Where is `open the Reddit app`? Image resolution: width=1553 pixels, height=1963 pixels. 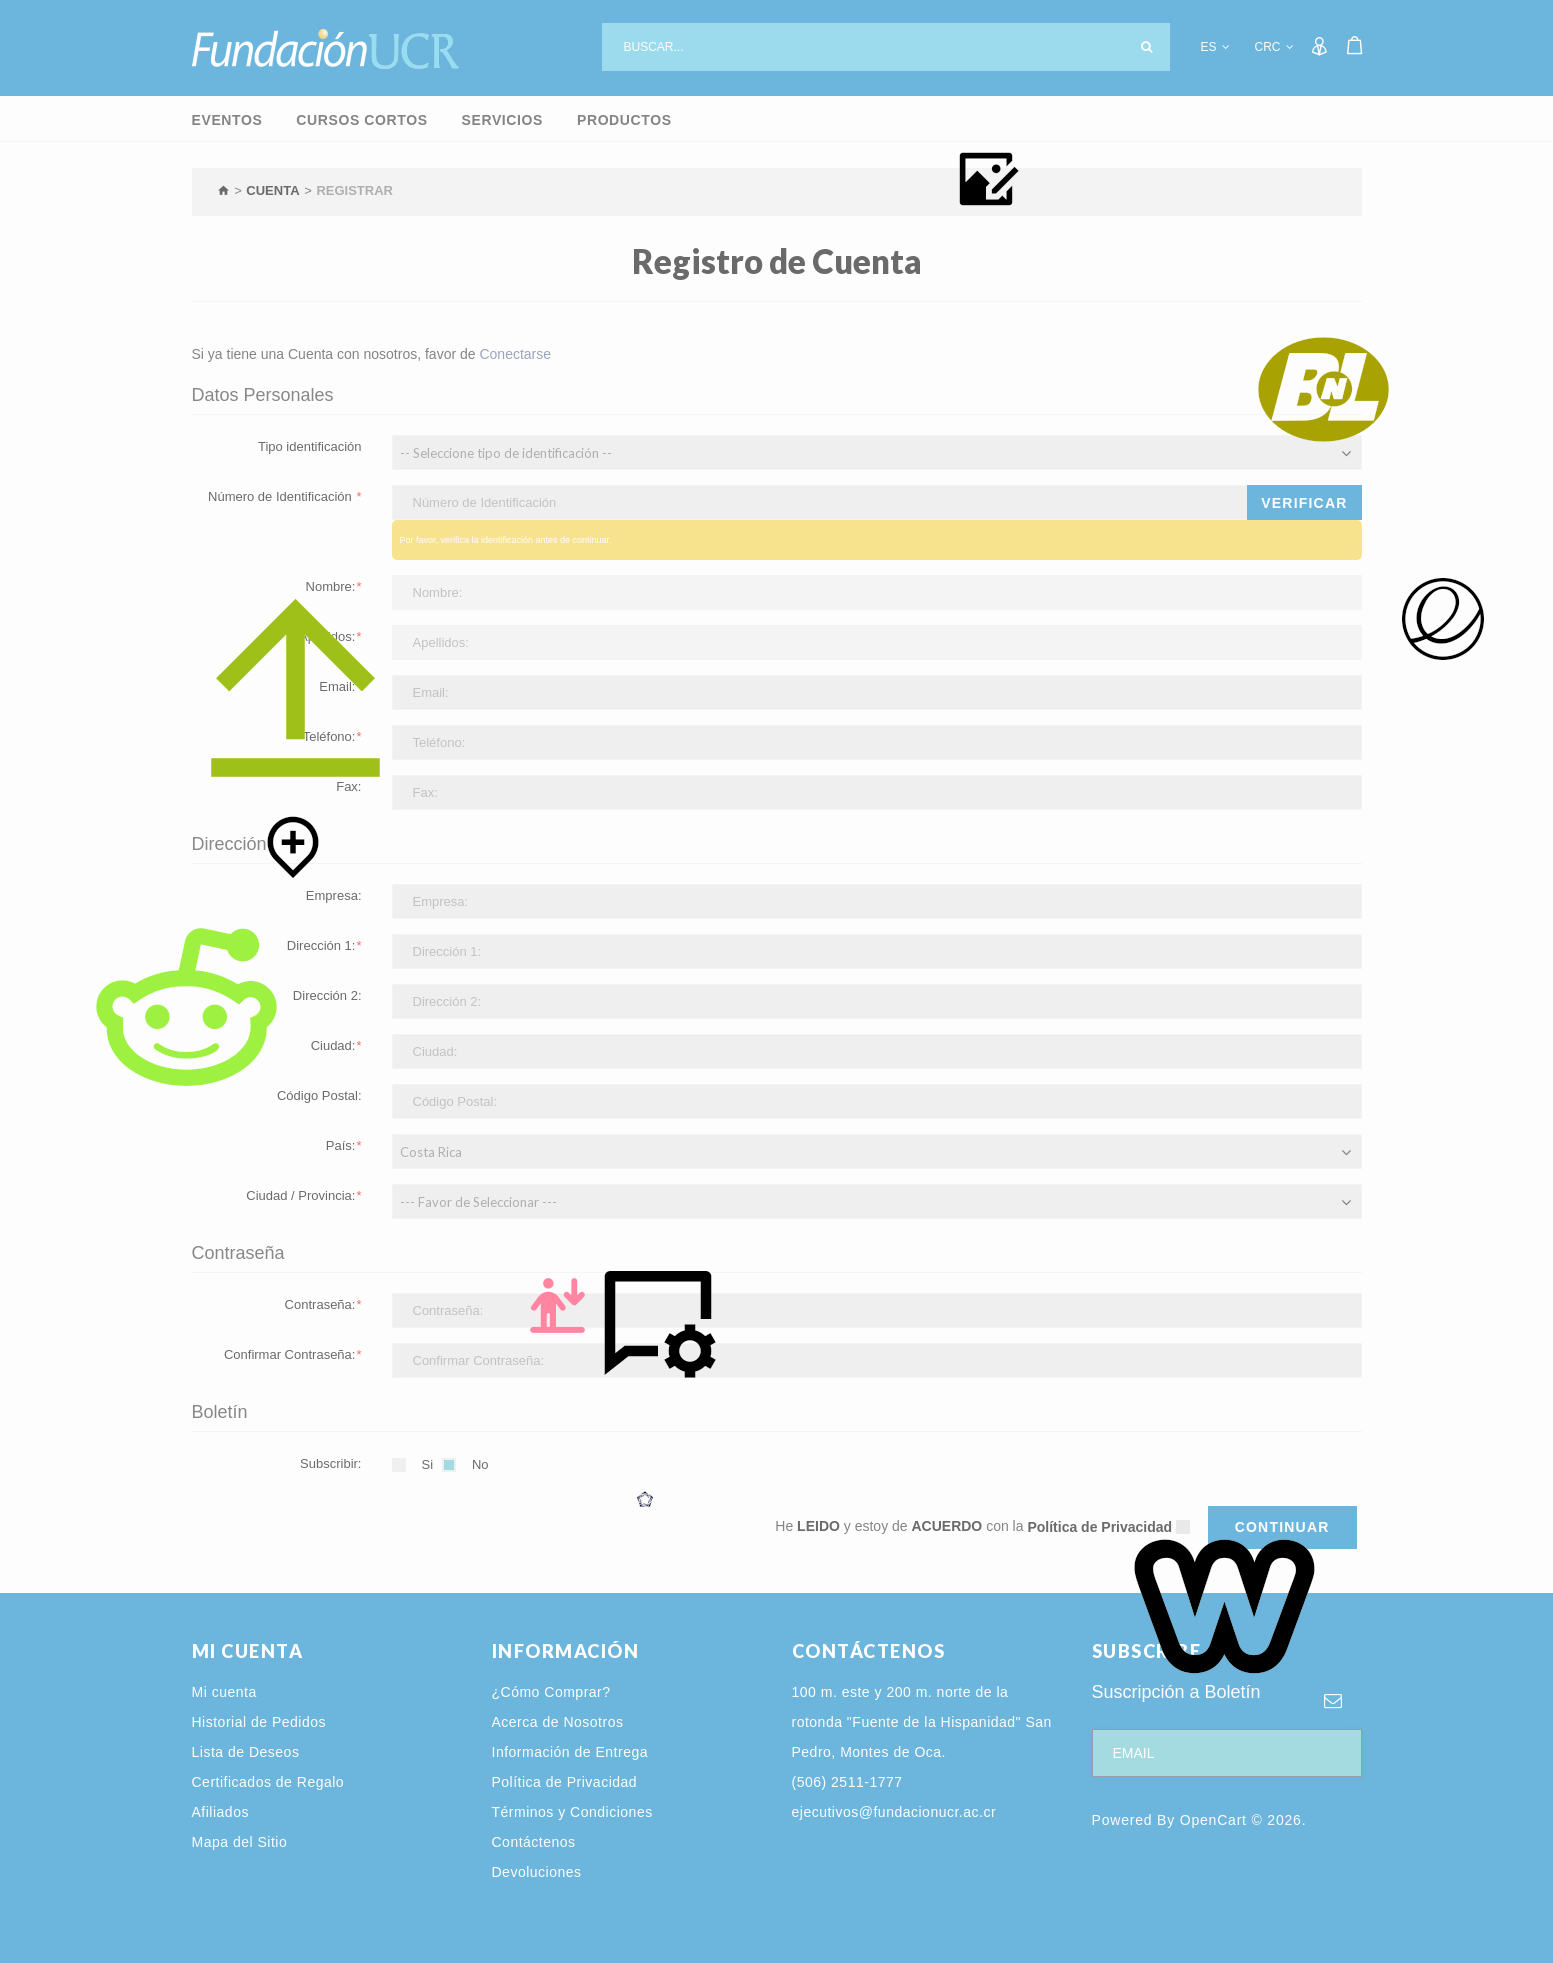 open the Reddit app is located at coordinates (186, 1004).